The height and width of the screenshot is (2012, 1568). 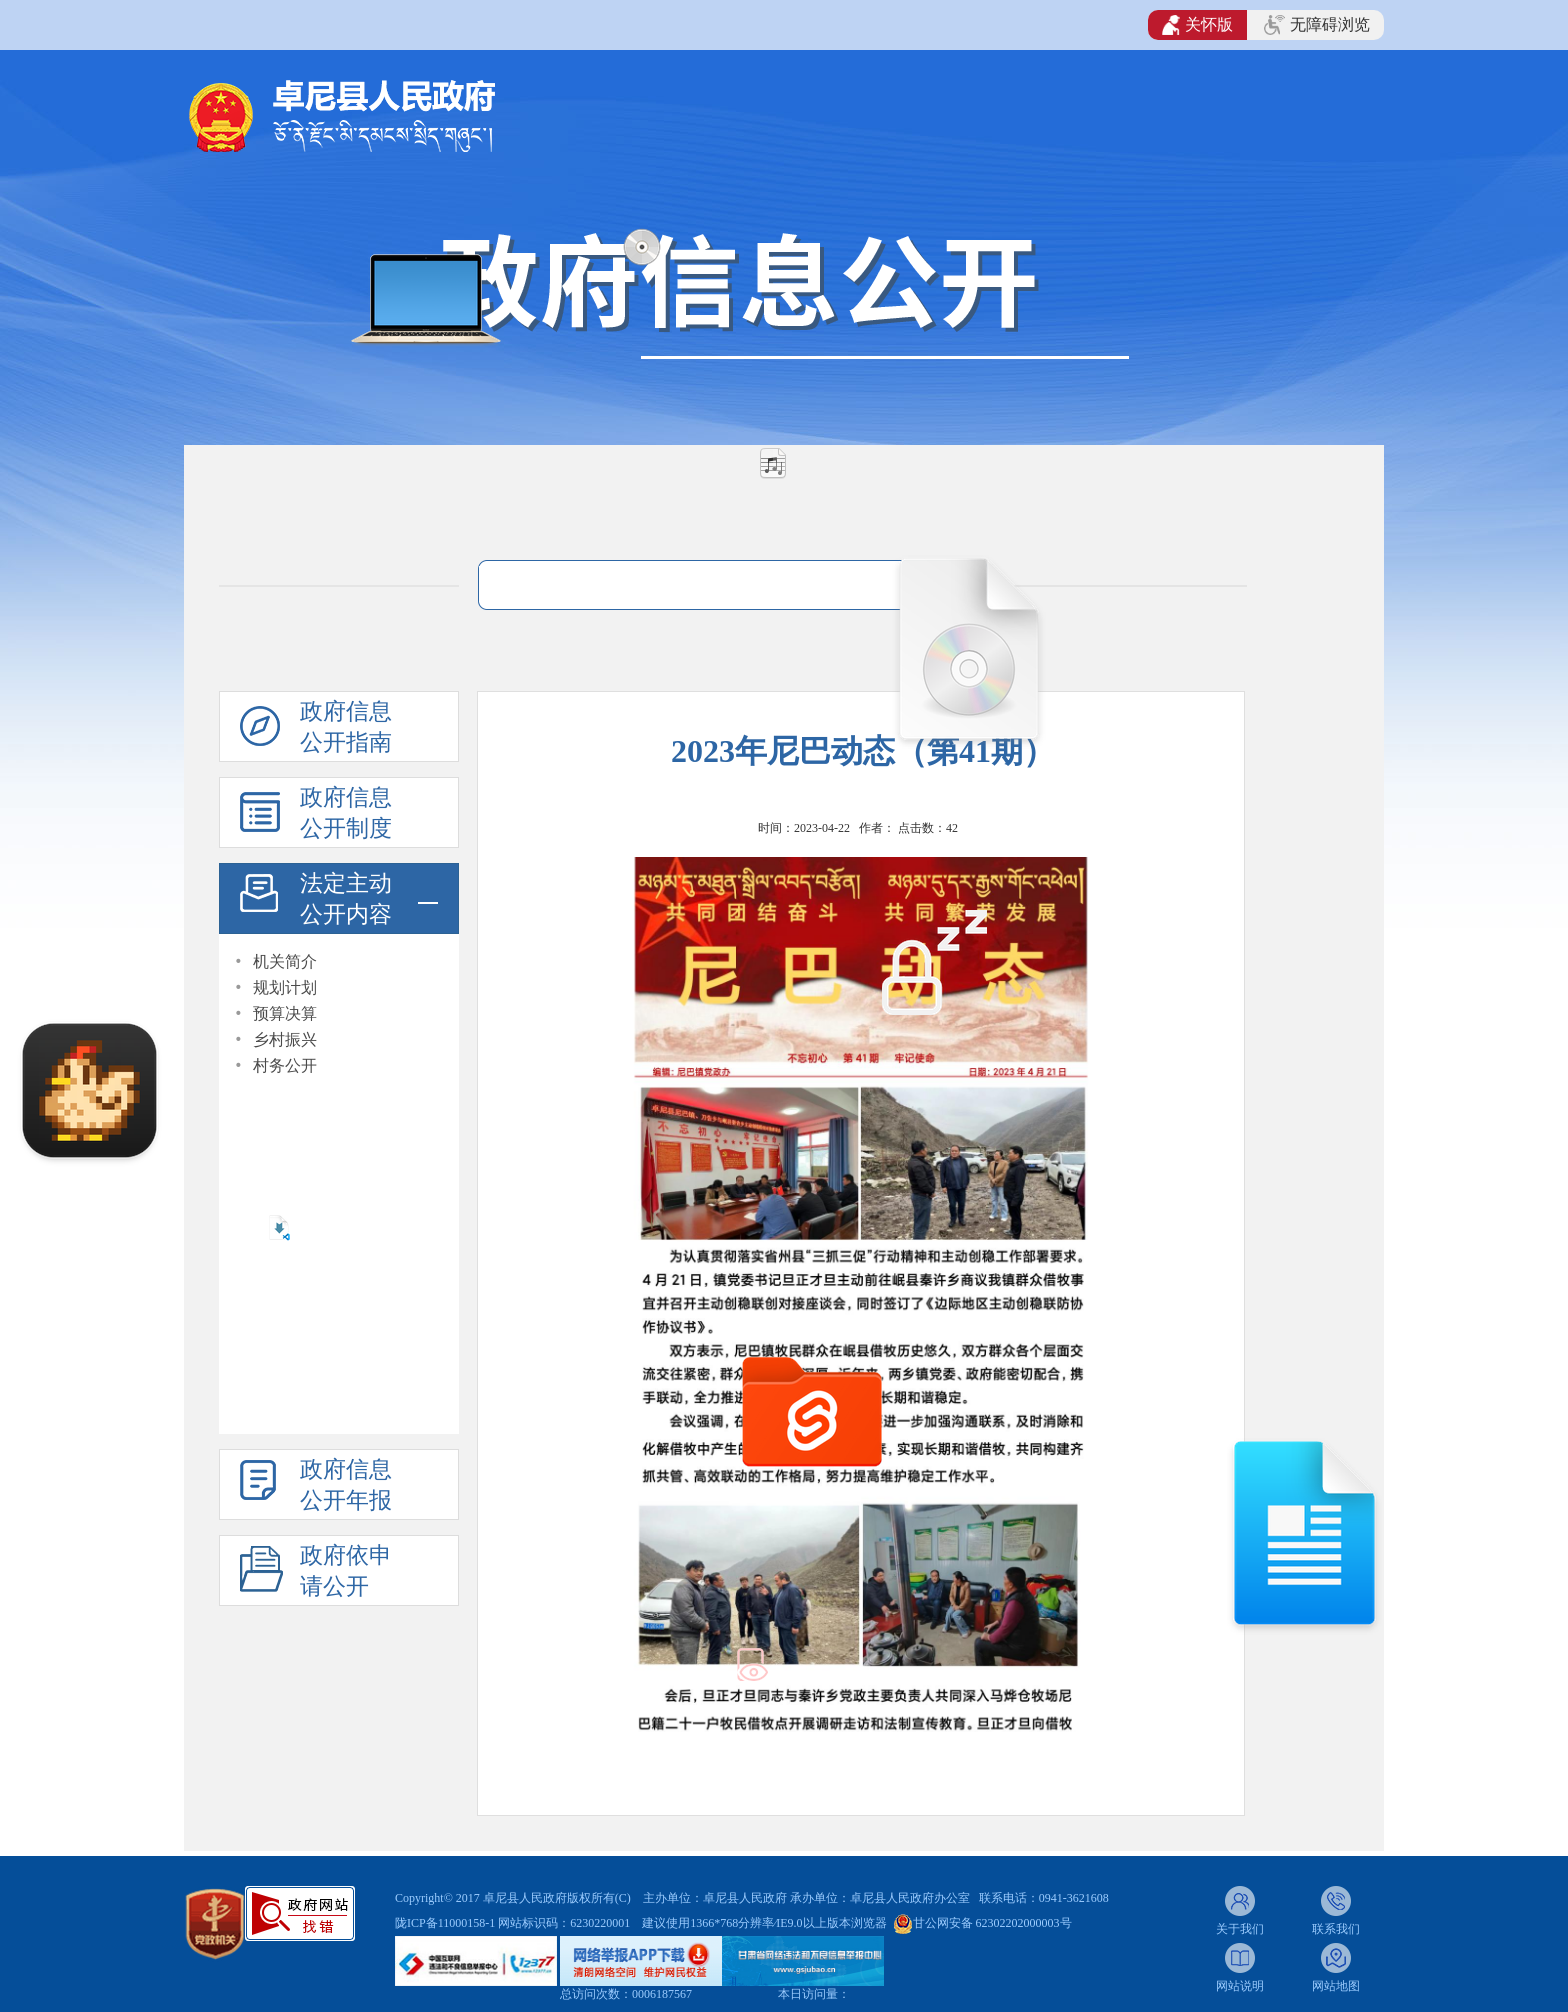 What do you see at coordinates (773, 463) in the screenshot?
I see `iMelody ringtone file` at bounding box center [773, 463].